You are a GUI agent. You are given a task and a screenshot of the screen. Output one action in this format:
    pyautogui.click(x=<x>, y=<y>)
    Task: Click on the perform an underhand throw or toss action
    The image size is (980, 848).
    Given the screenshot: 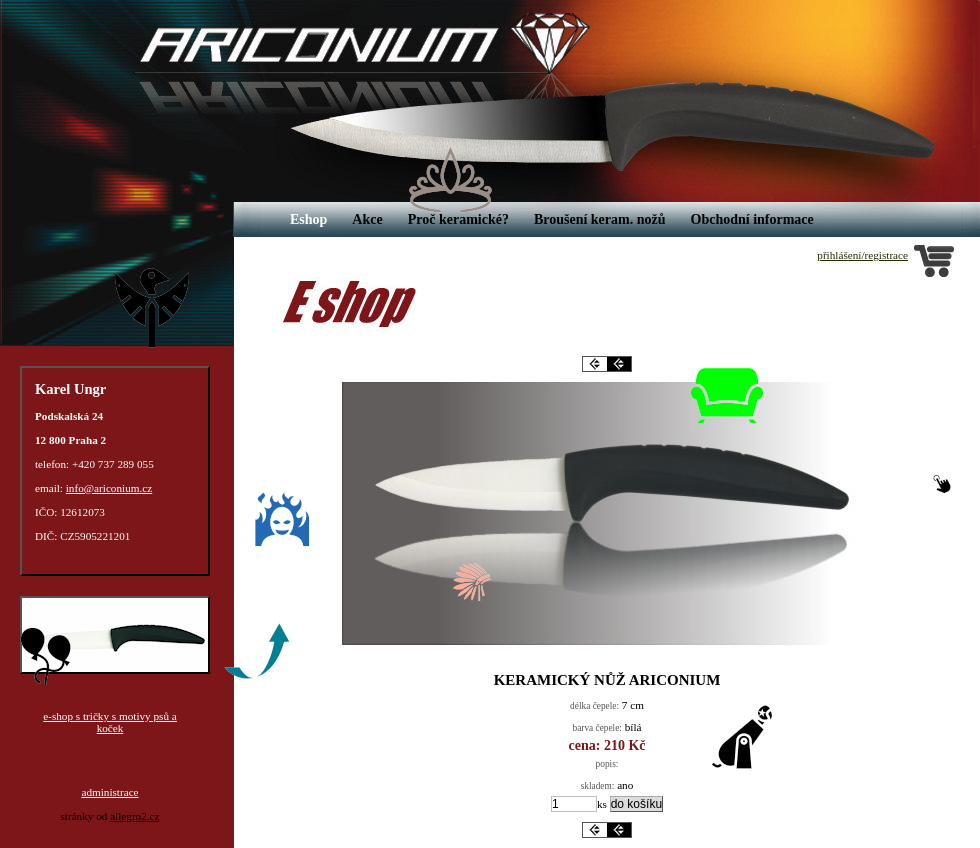 What is the action you would take?
    pyautogui.click(x=256, y=651)
    